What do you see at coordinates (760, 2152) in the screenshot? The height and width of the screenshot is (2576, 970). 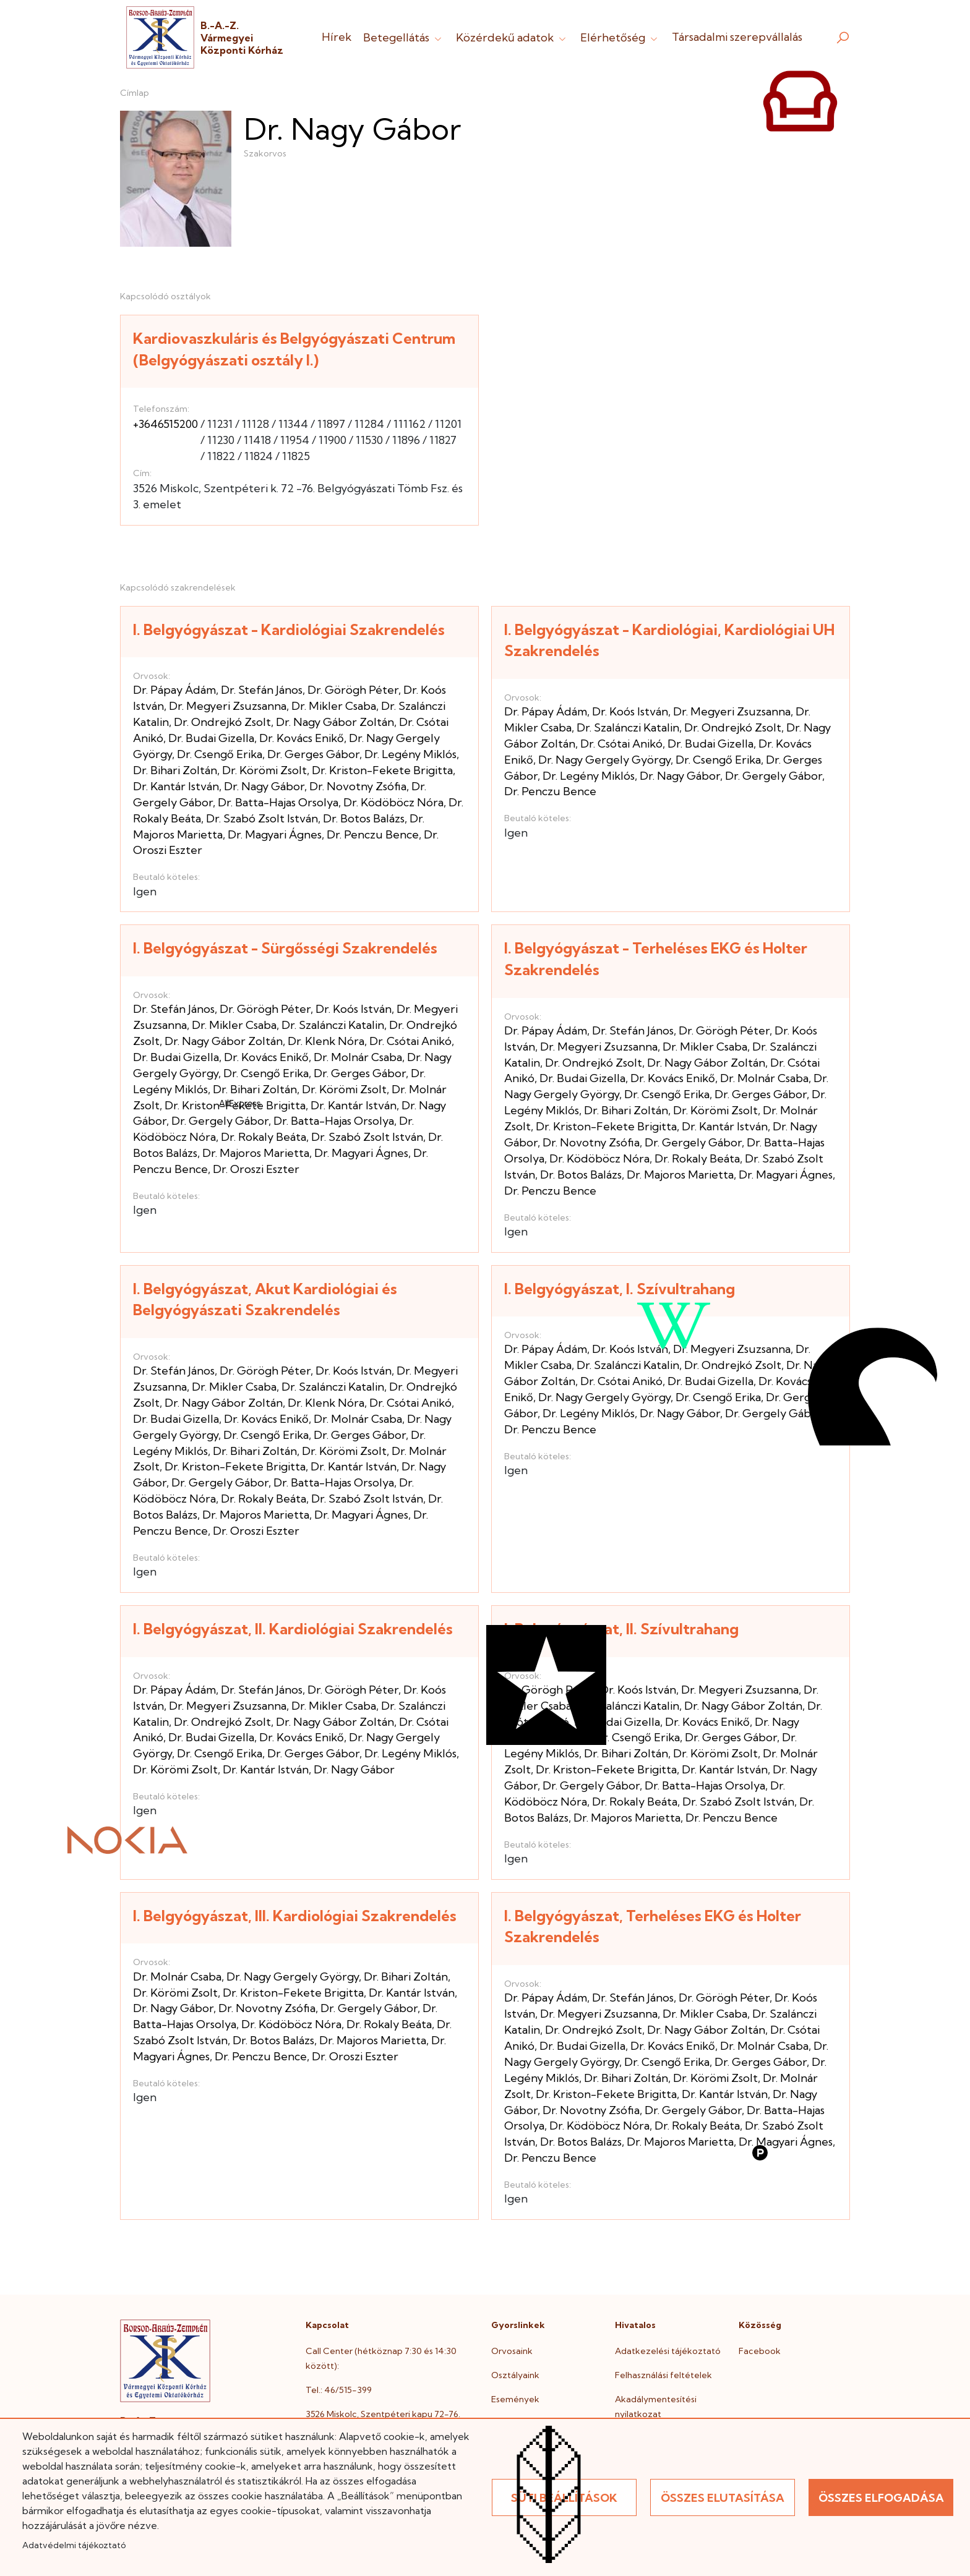 I see `visit Product Hunt website` at bounding box center [760, 2152].